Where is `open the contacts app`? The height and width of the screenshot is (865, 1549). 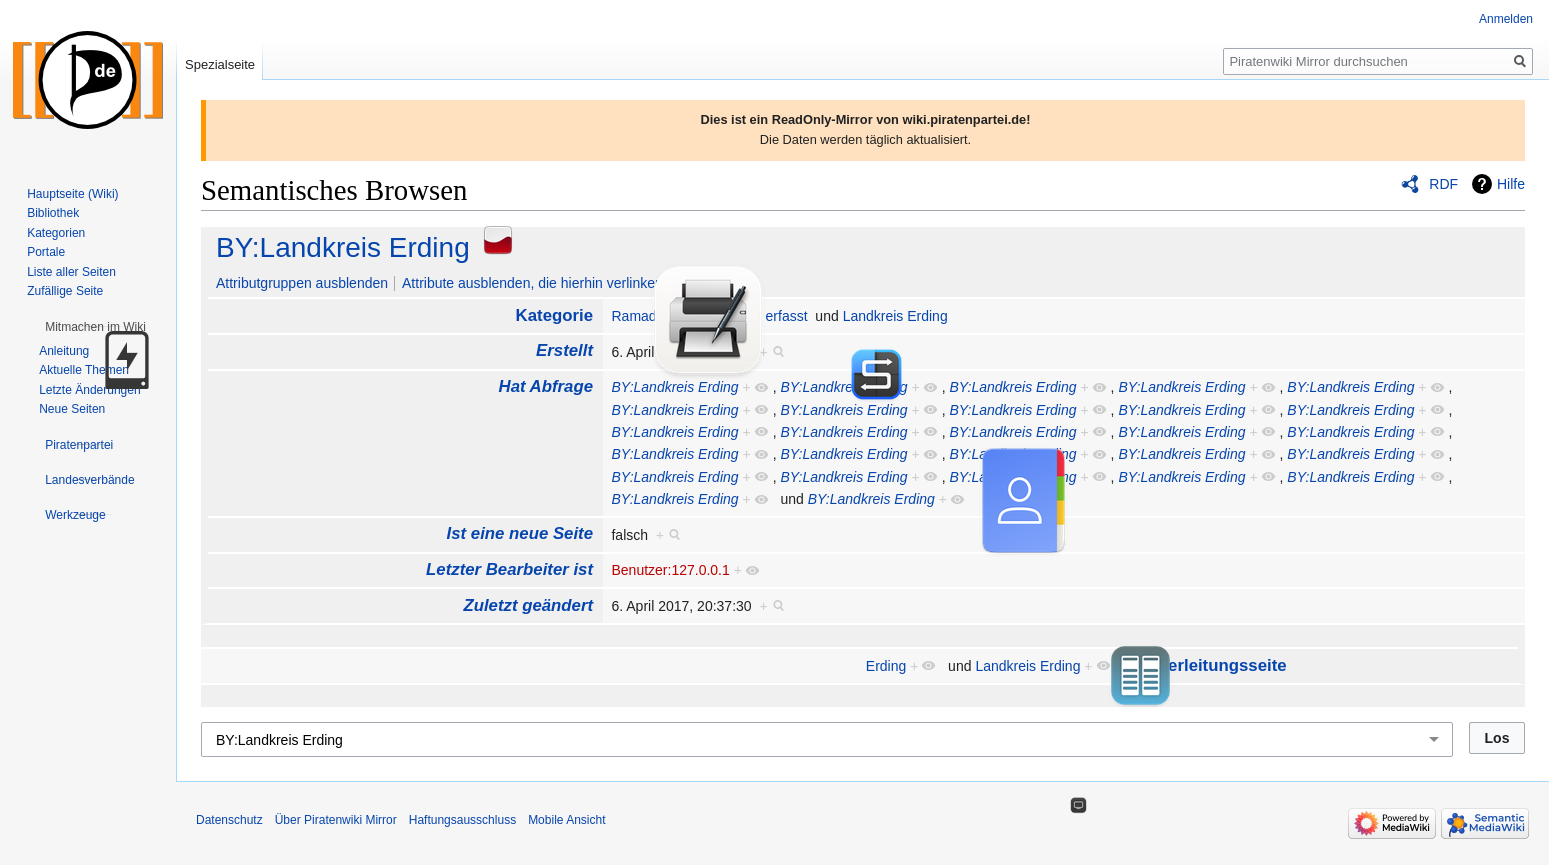 open the contacts app is located at coordinates (1023, 500).